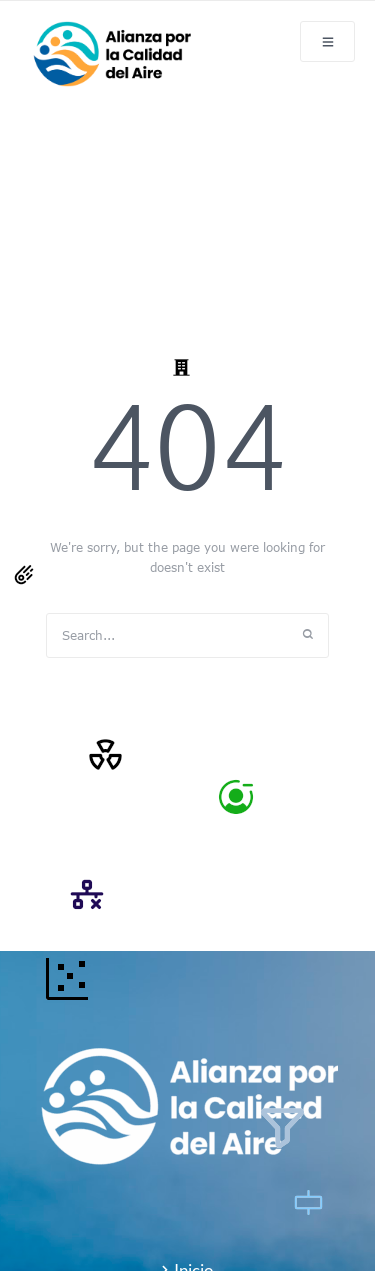 Image resolution: width=375 pixels, height=1271 pixels. I want to click on indicates a trending or viral item, so click(24, 575).